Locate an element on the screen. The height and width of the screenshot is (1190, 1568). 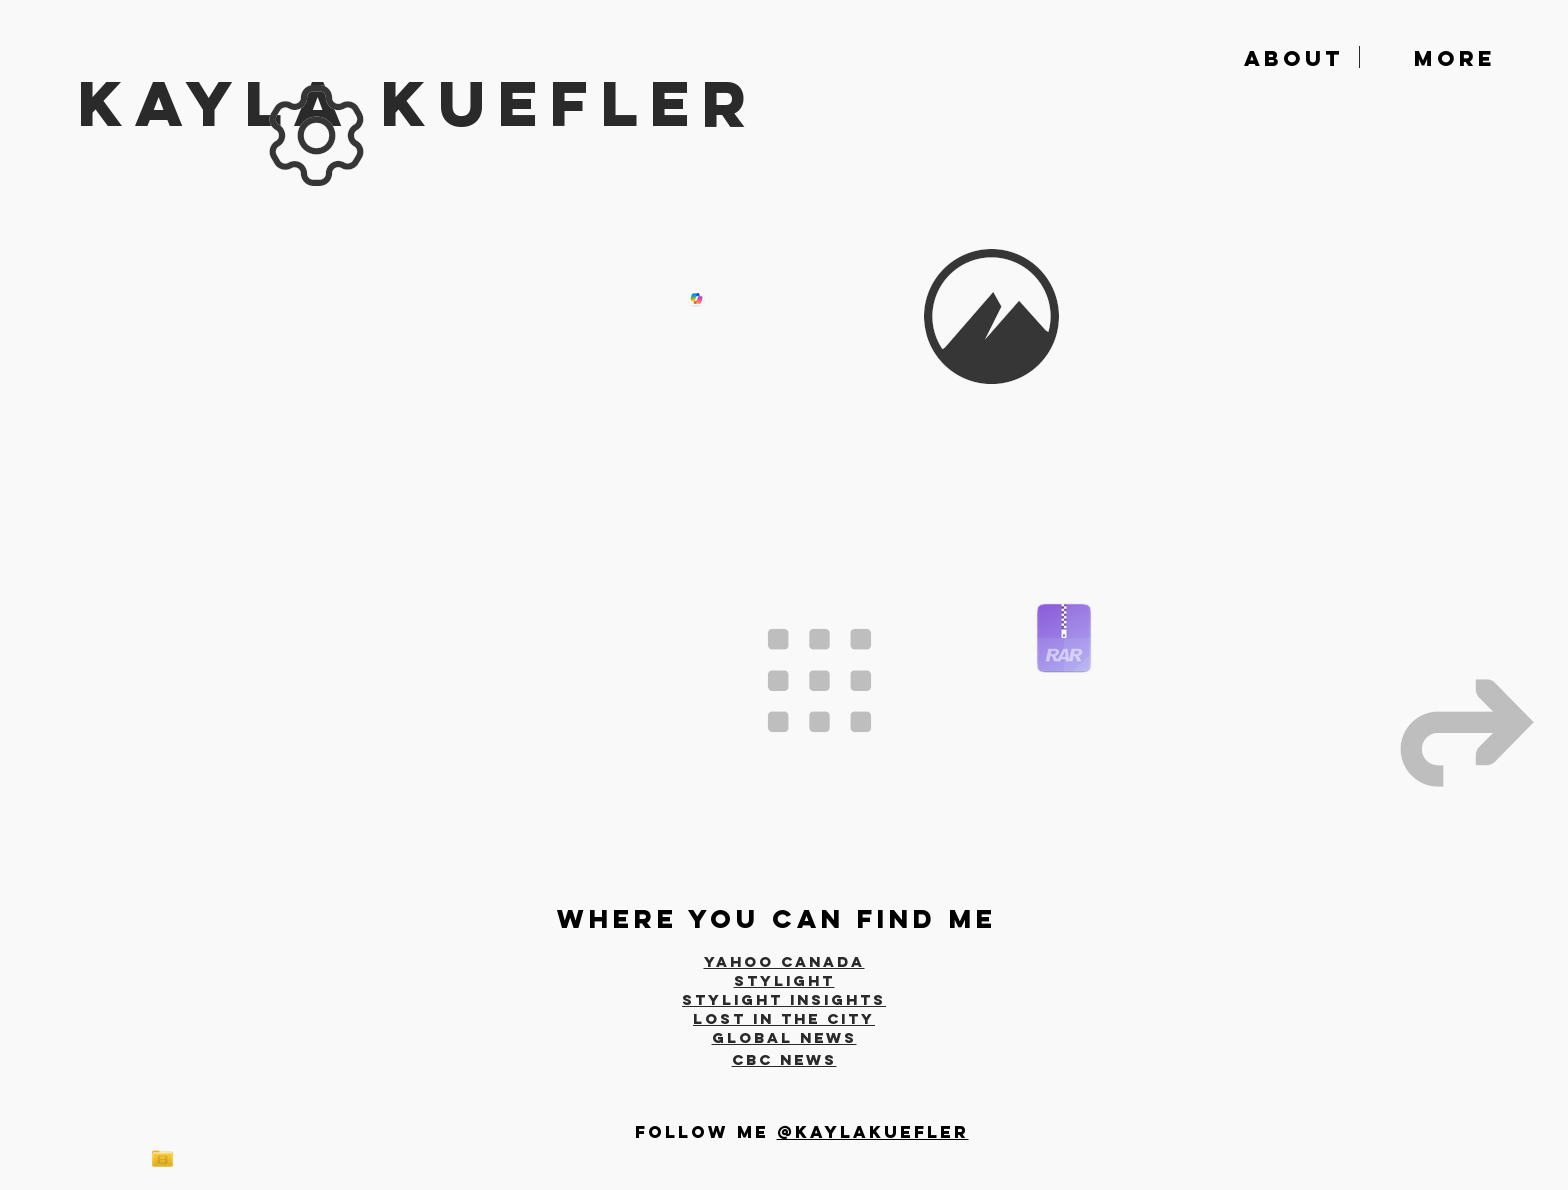
redo the last undone action is located at coordinates (1465, 733).